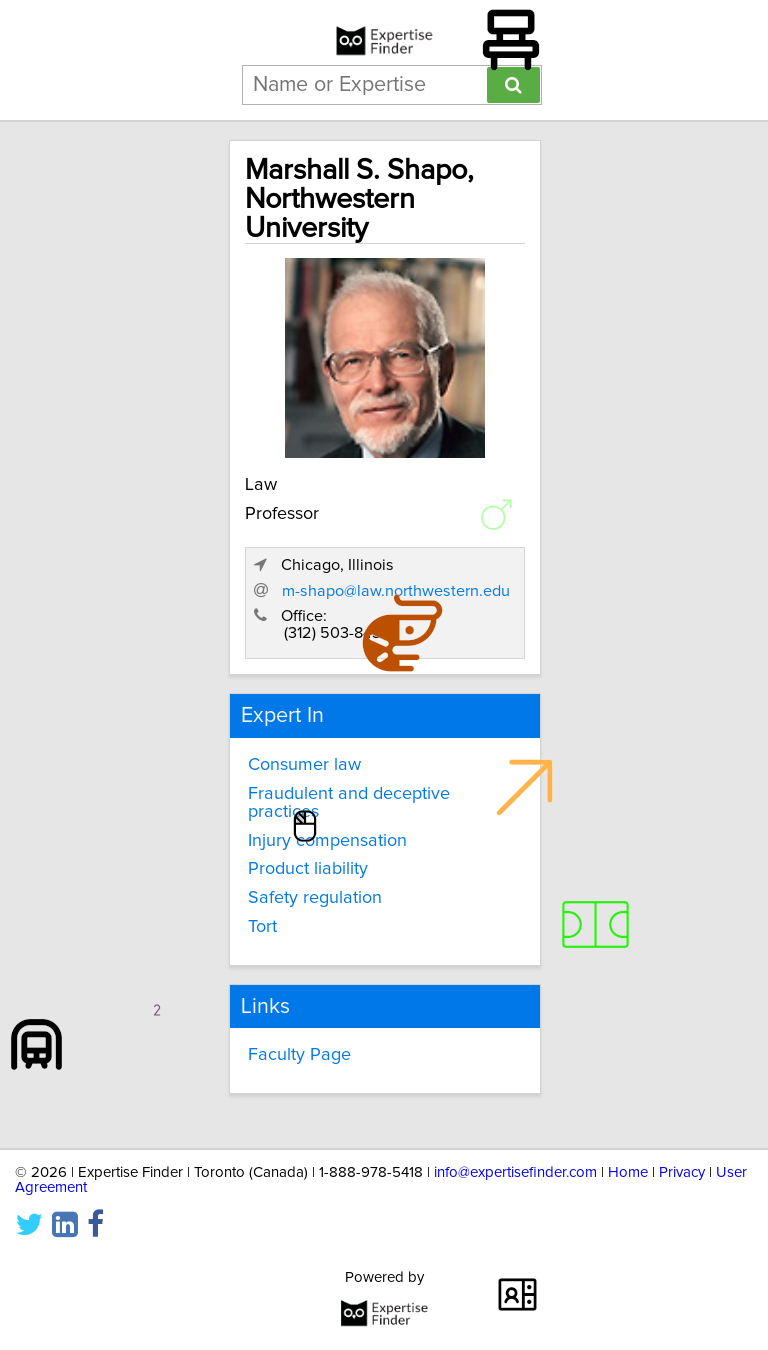  What do you see at coordinates (517, 1294) in the screenshot?
I see `start or join a video conference` at bounding box center [517, 1294].